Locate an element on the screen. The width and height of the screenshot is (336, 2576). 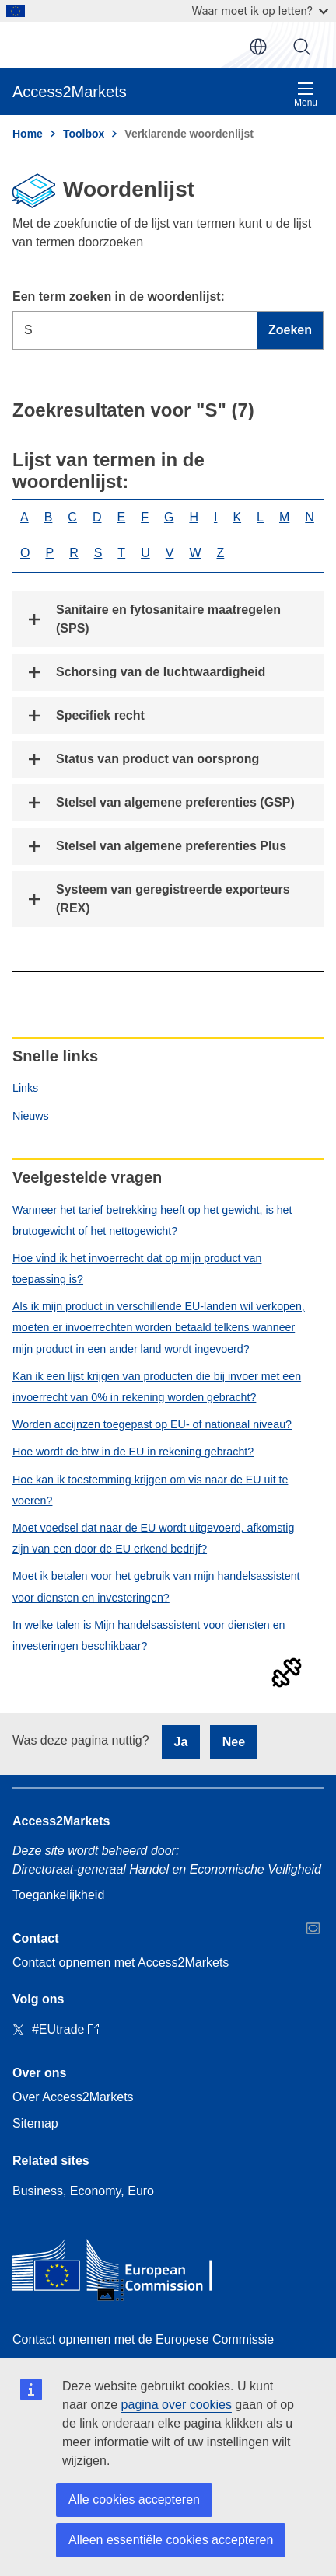
access fitness or workout features is located at coordinates (286, 1672).